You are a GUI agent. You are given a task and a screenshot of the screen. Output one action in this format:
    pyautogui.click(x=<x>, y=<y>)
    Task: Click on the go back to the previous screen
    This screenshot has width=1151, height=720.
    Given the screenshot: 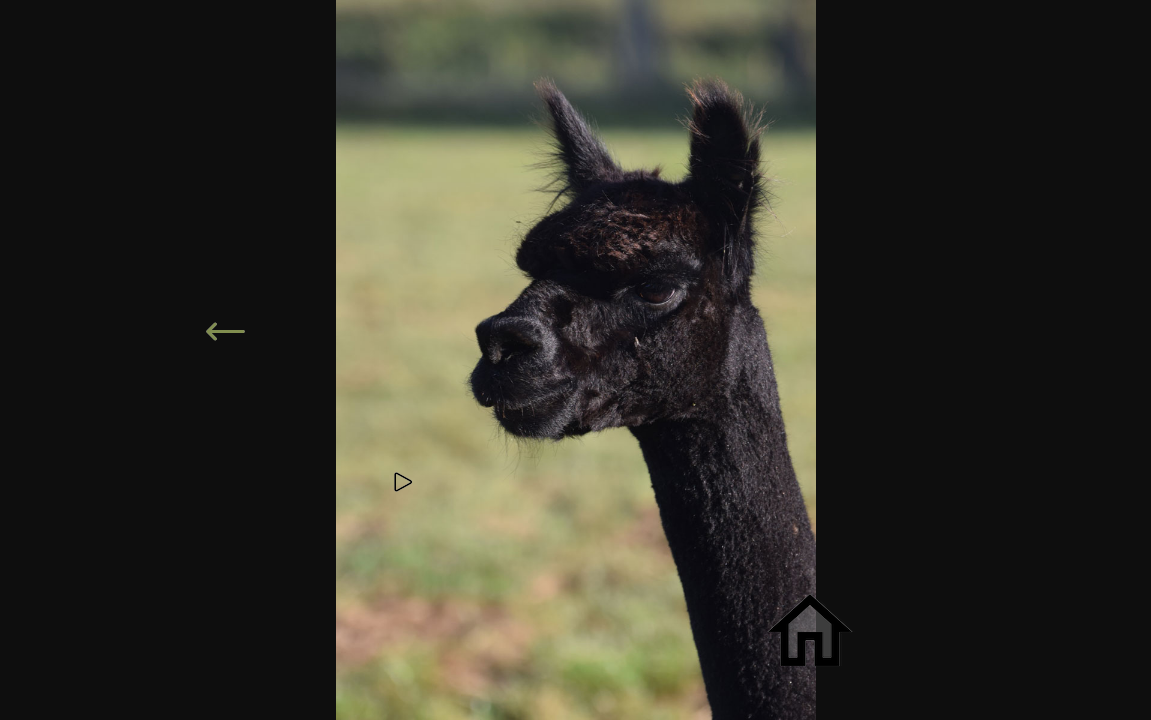 What is the action you would take?
    pyautogui.click(x=225, y=331)
    